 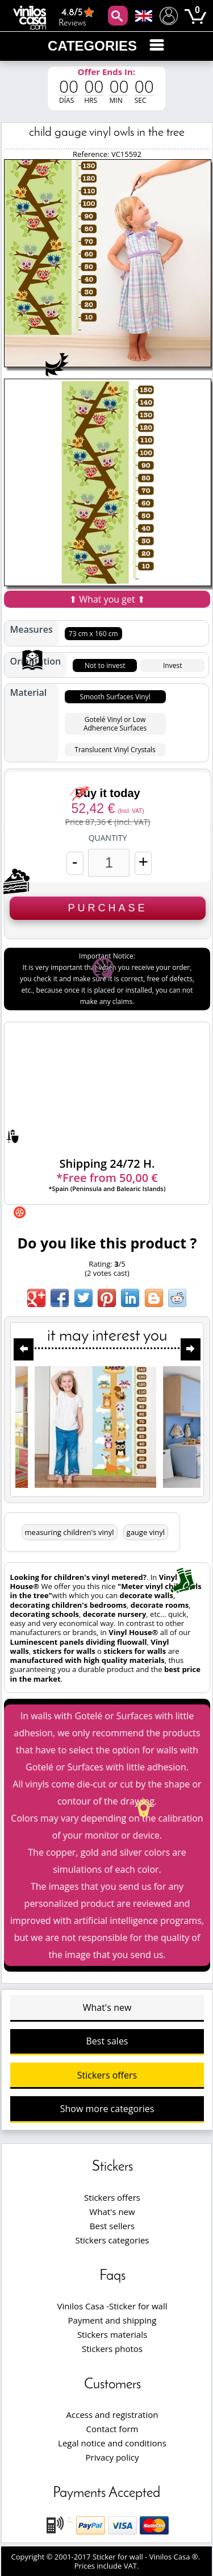 I want to click on access pet or wildlife features, so click(x=144, y=1808).